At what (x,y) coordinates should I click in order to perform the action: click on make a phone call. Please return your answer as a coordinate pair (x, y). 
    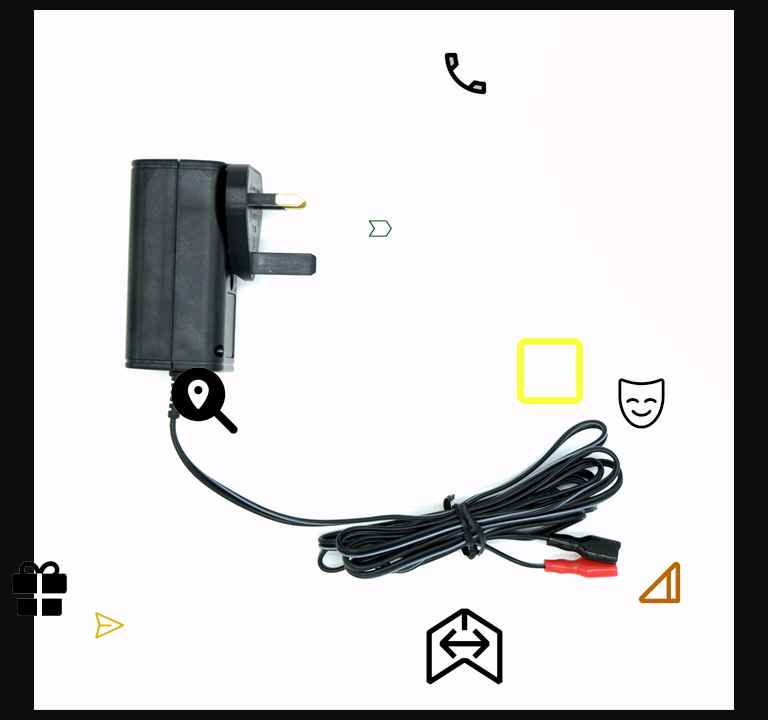
    Looking at the image, I should click on (465, 73).